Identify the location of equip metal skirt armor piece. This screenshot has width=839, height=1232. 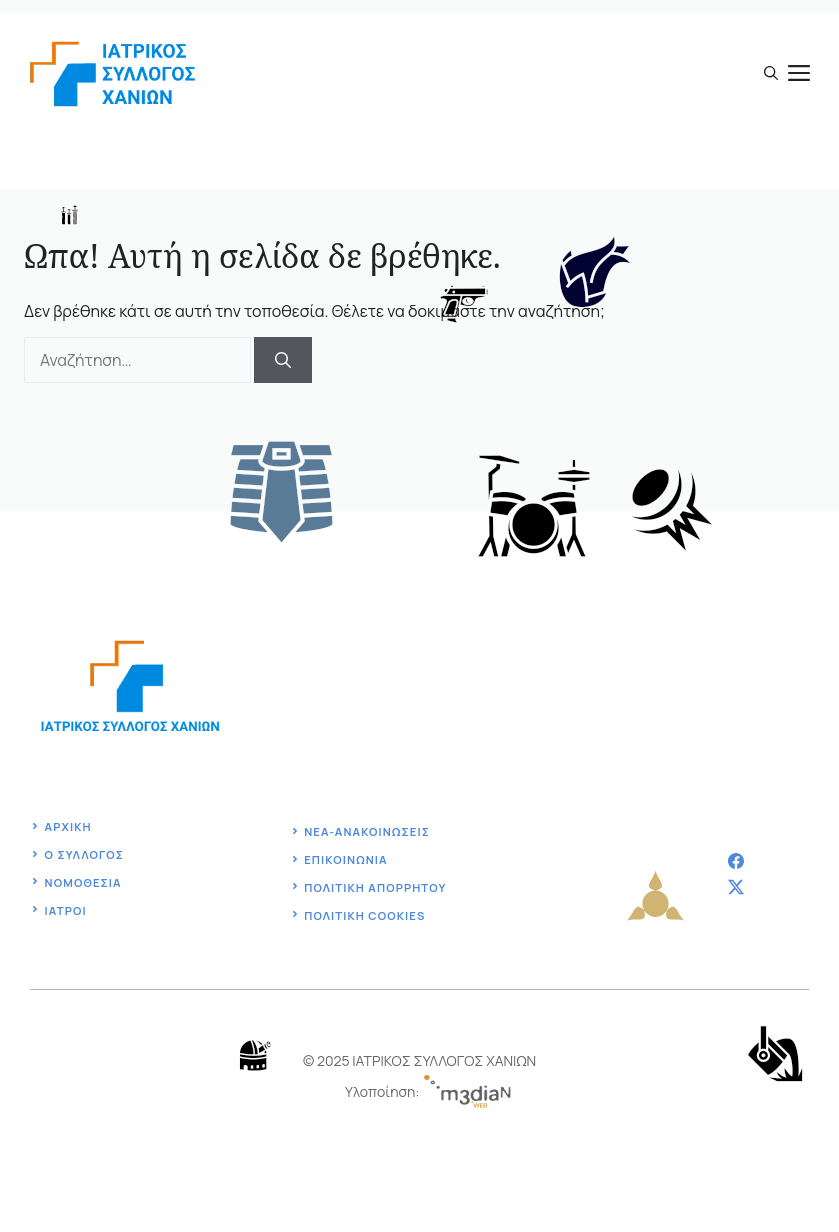
(281, 492).